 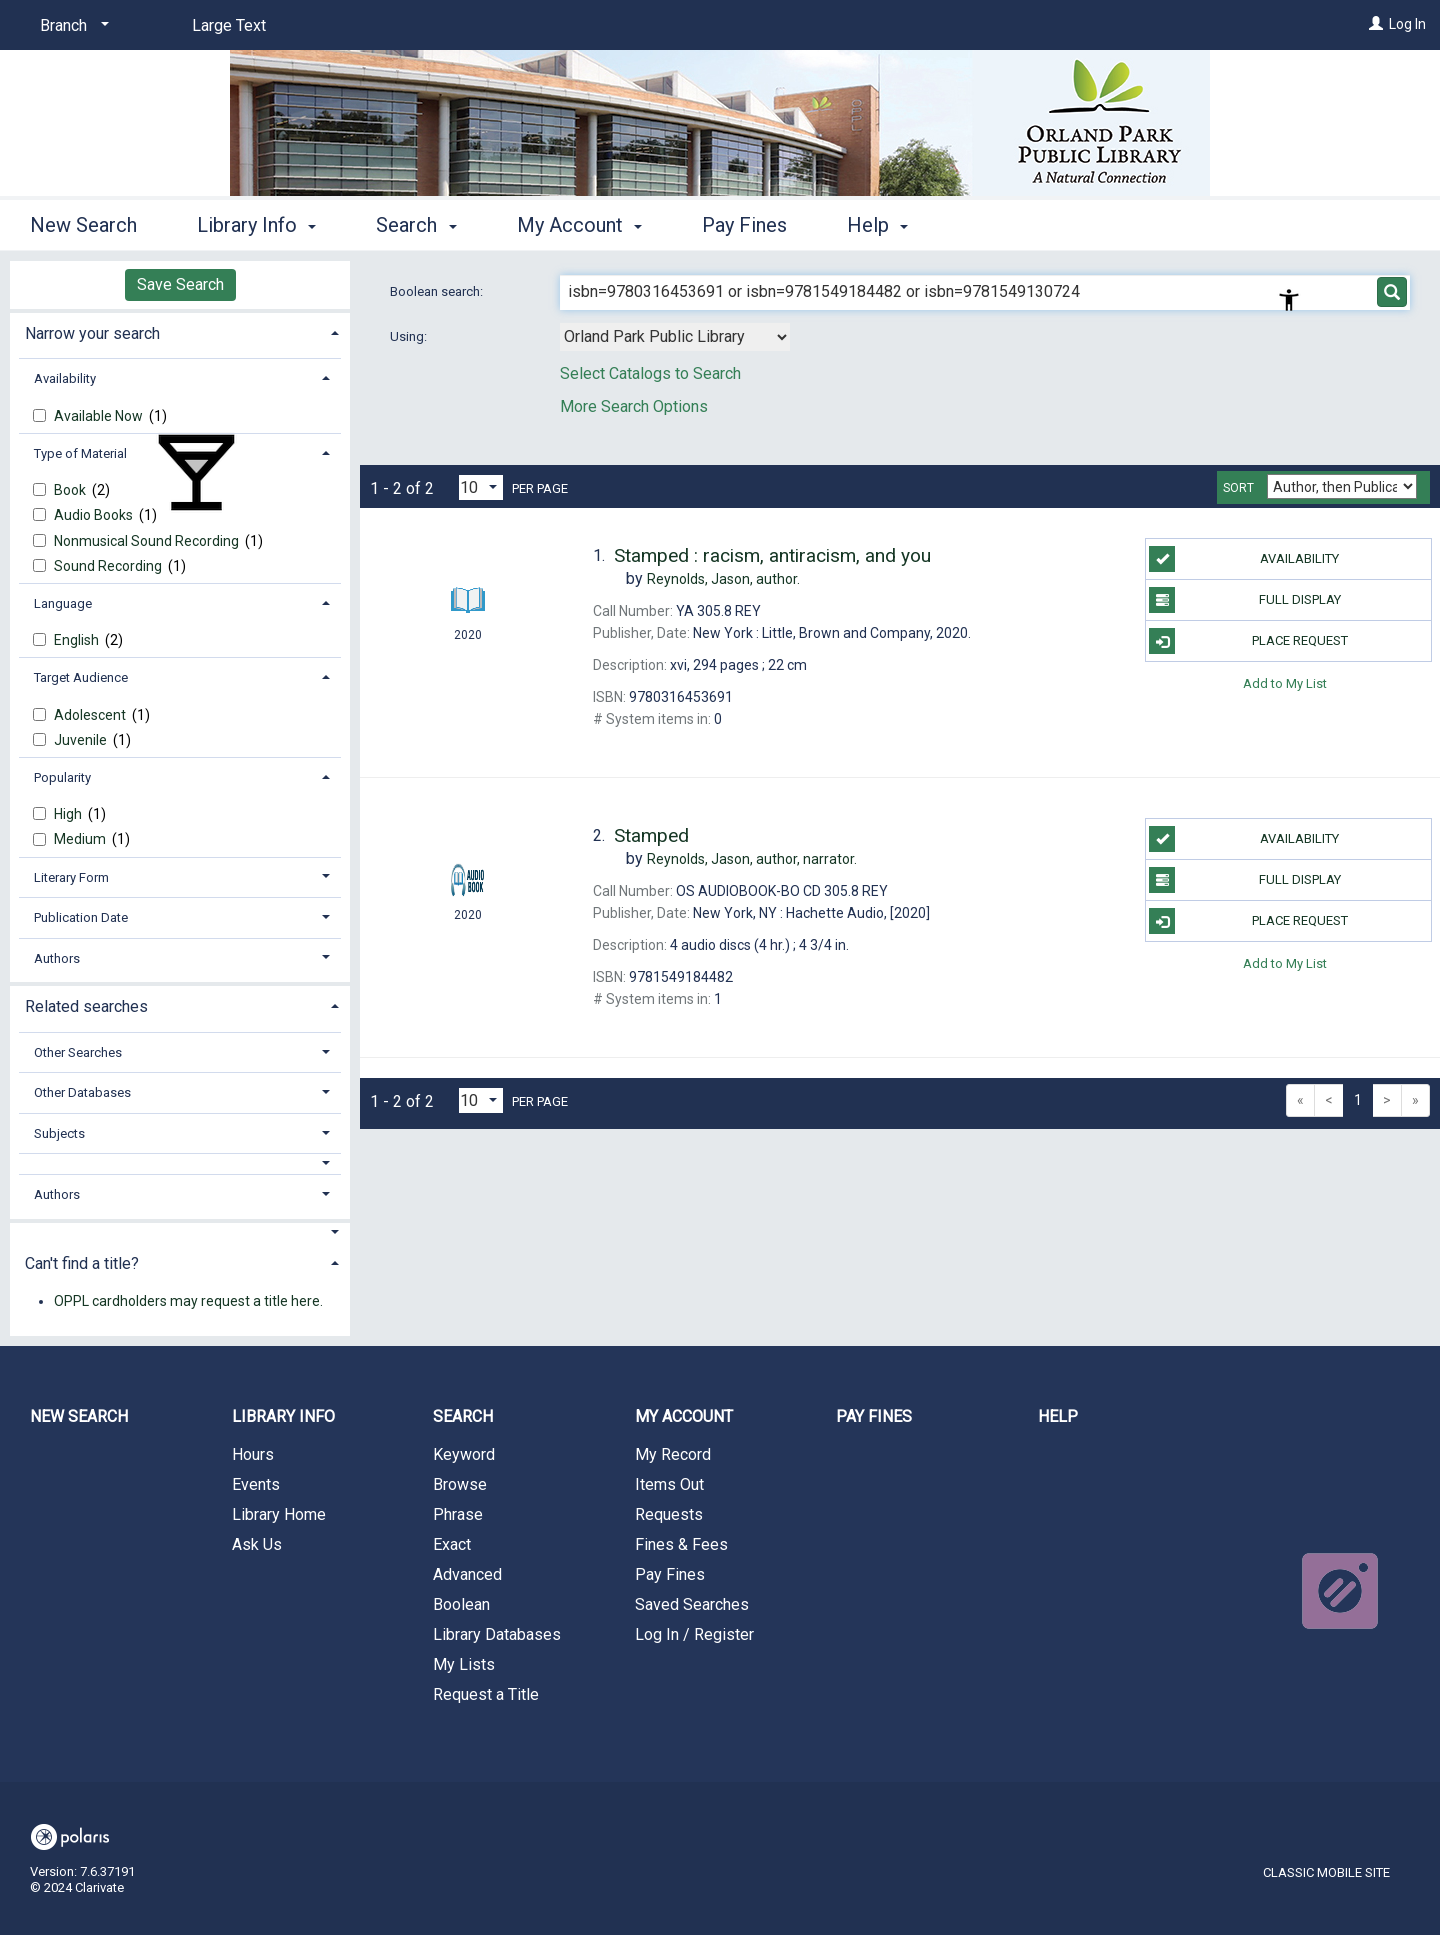 What do you see at coordinates (196, 472) in the screenshot?
I see `find nearby bars or nightlife` at bounding box center [196, 472].